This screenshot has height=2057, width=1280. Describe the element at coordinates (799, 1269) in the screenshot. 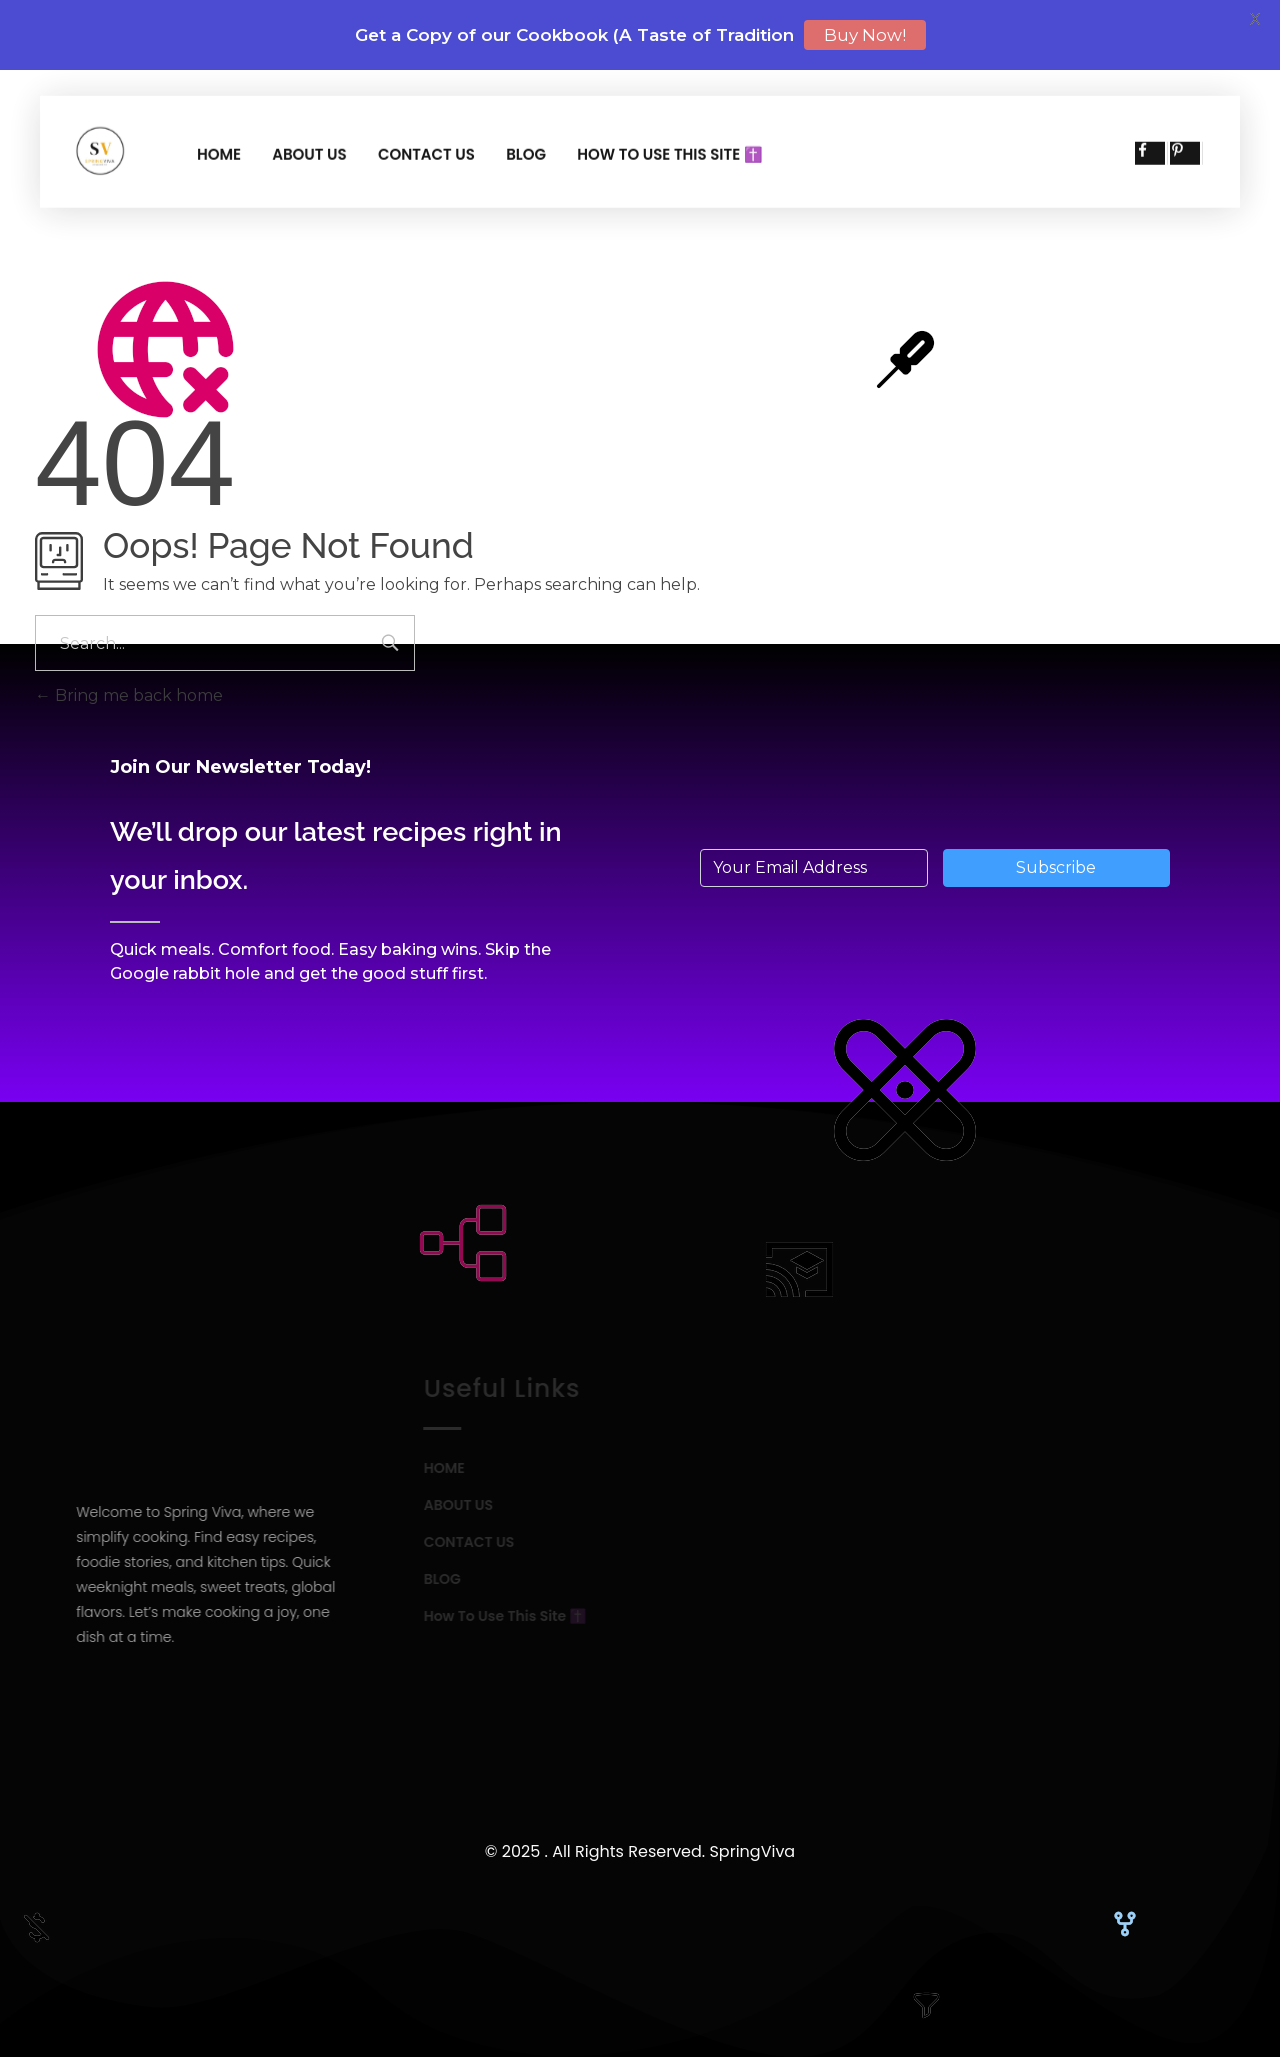

I see `cast or share screen to a classroom display` at that location.